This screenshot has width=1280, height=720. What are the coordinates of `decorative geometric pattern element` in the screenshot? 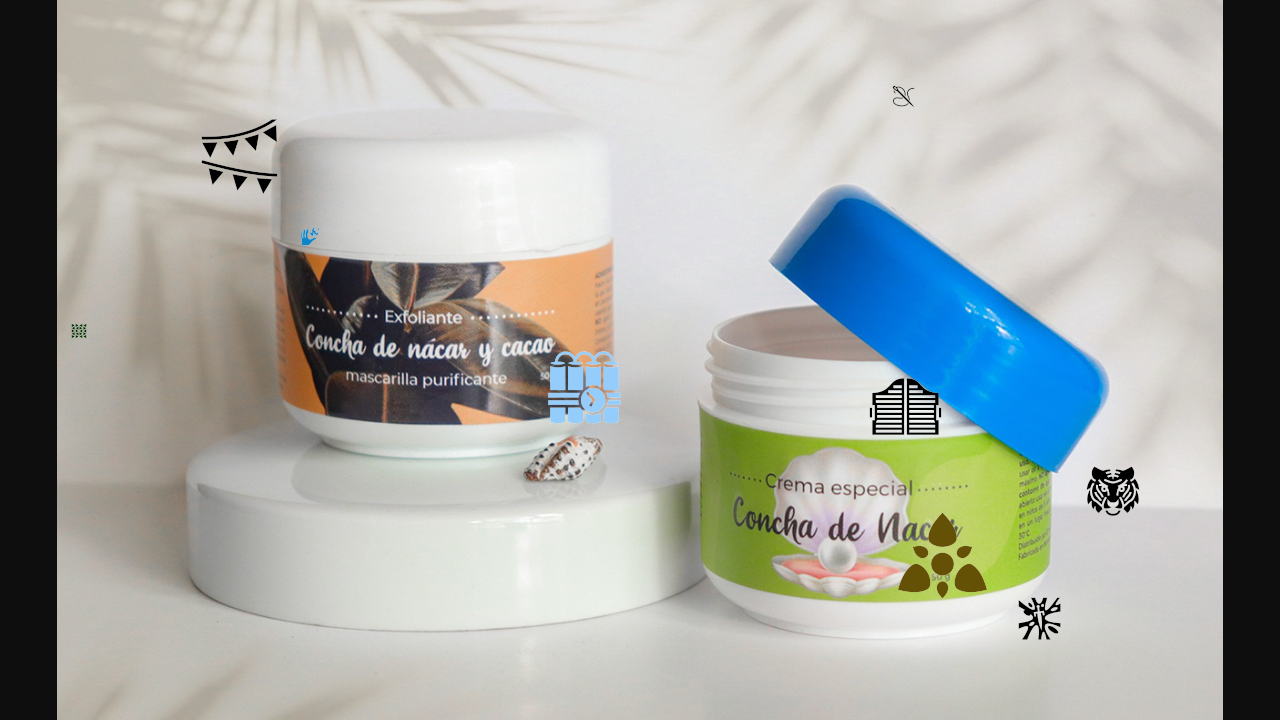 It's located at (79, 331).